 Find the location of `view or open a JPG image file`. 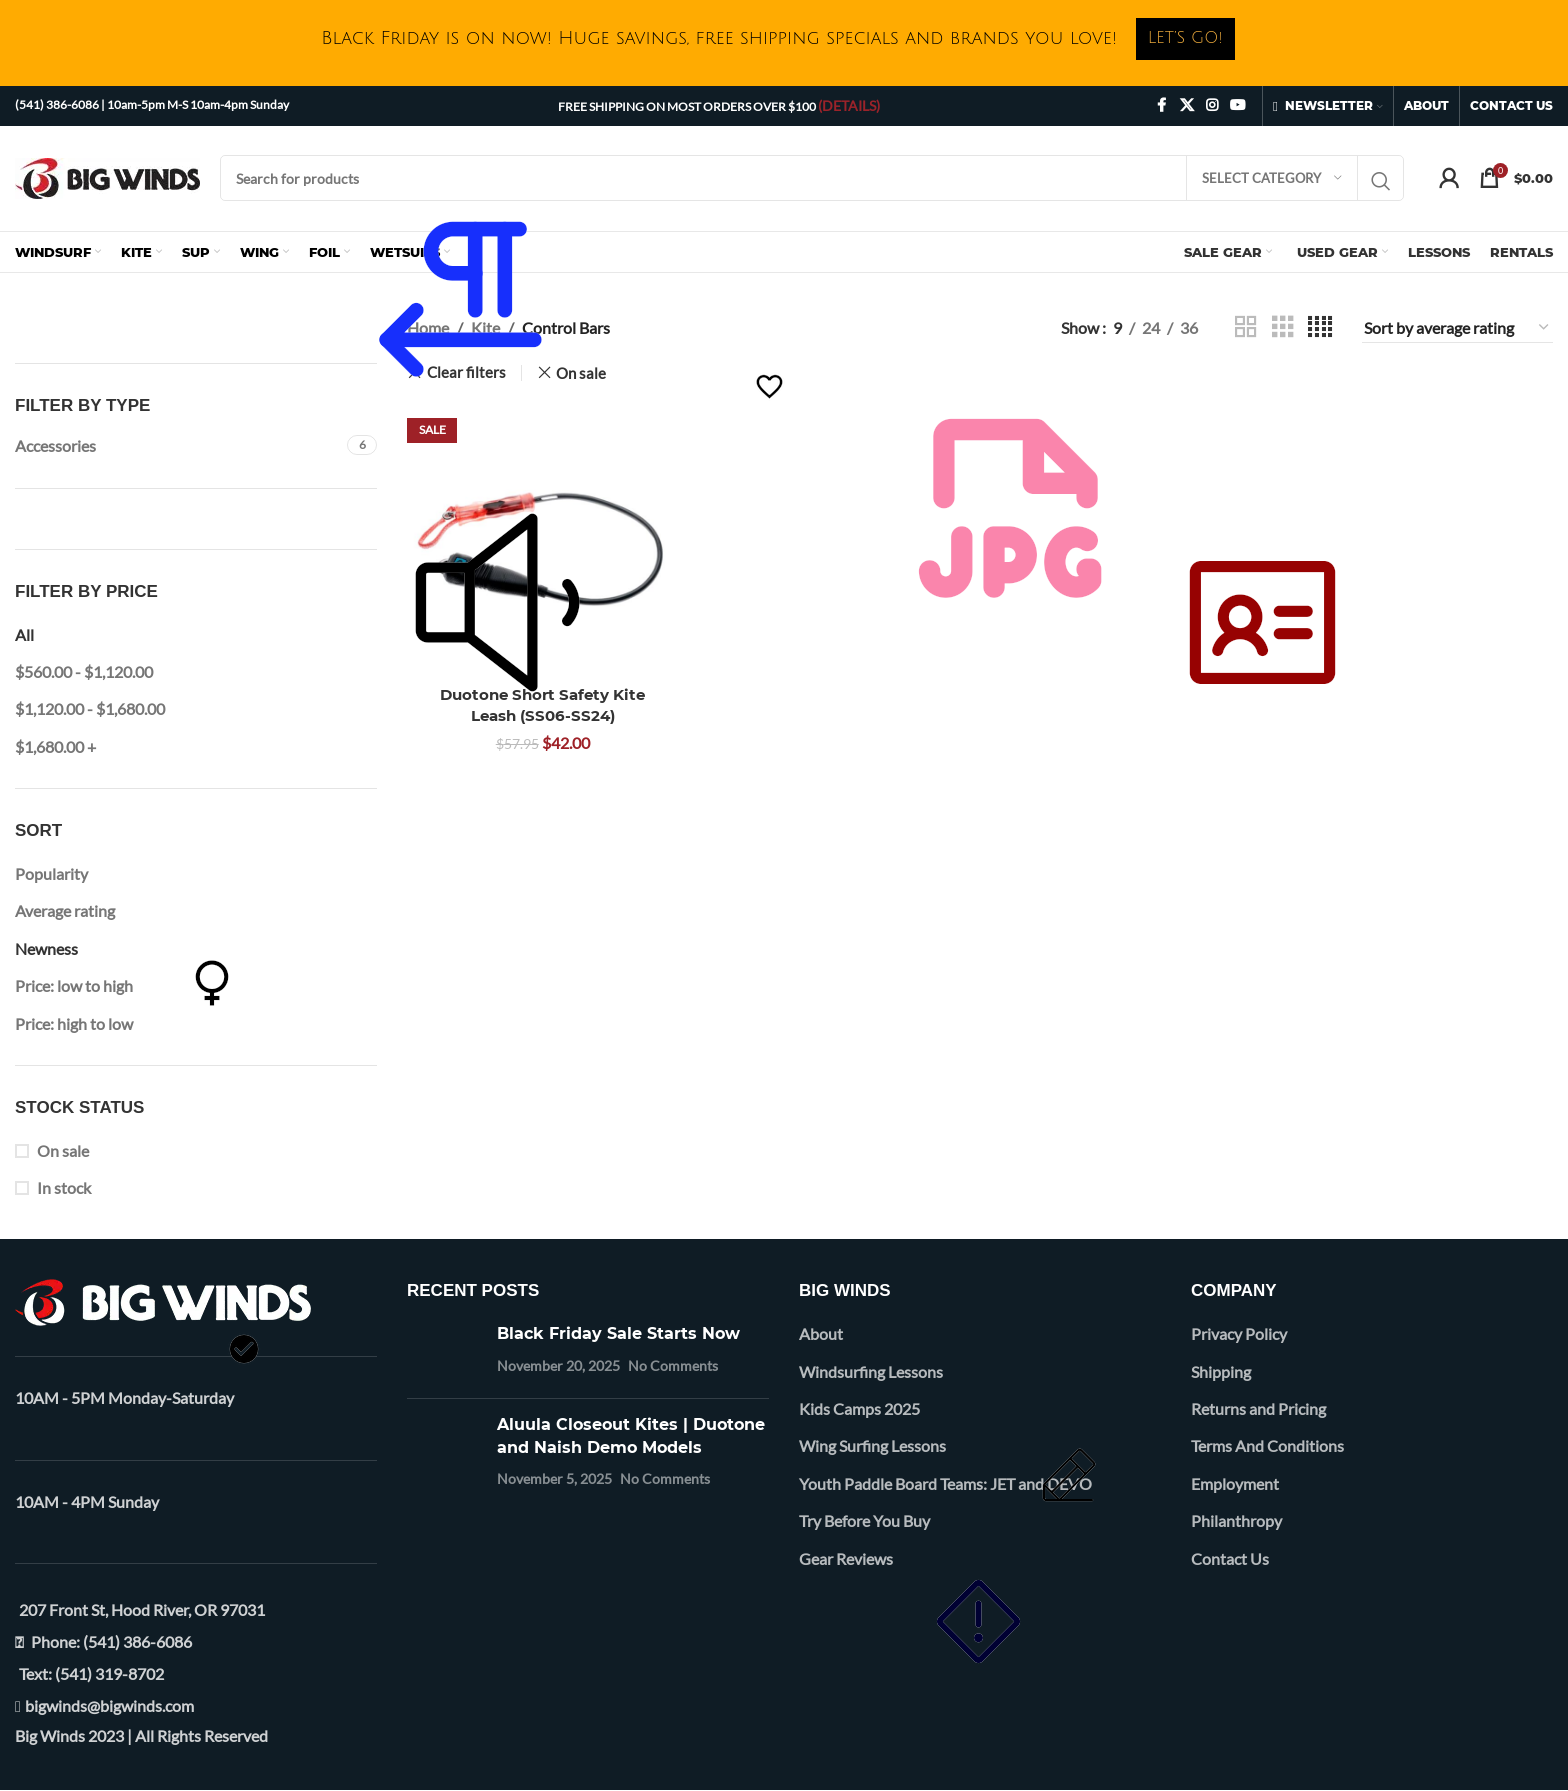

view or open a JPG image file is located at coordinates (1015, 515).